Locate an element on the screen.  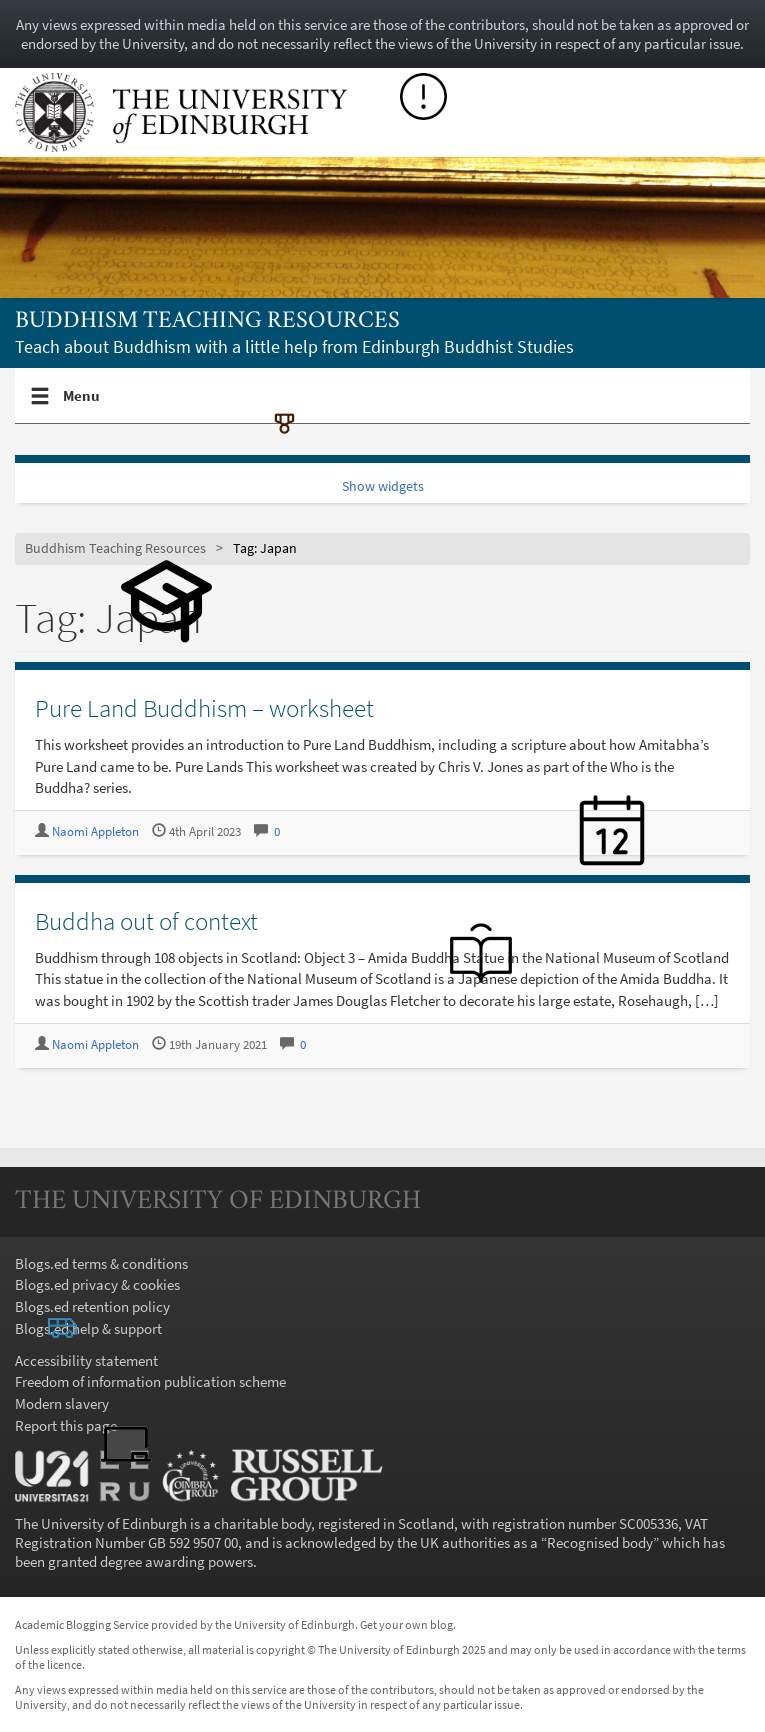
access presentation or whiteboard mode is located at coordinates (126, 1445).